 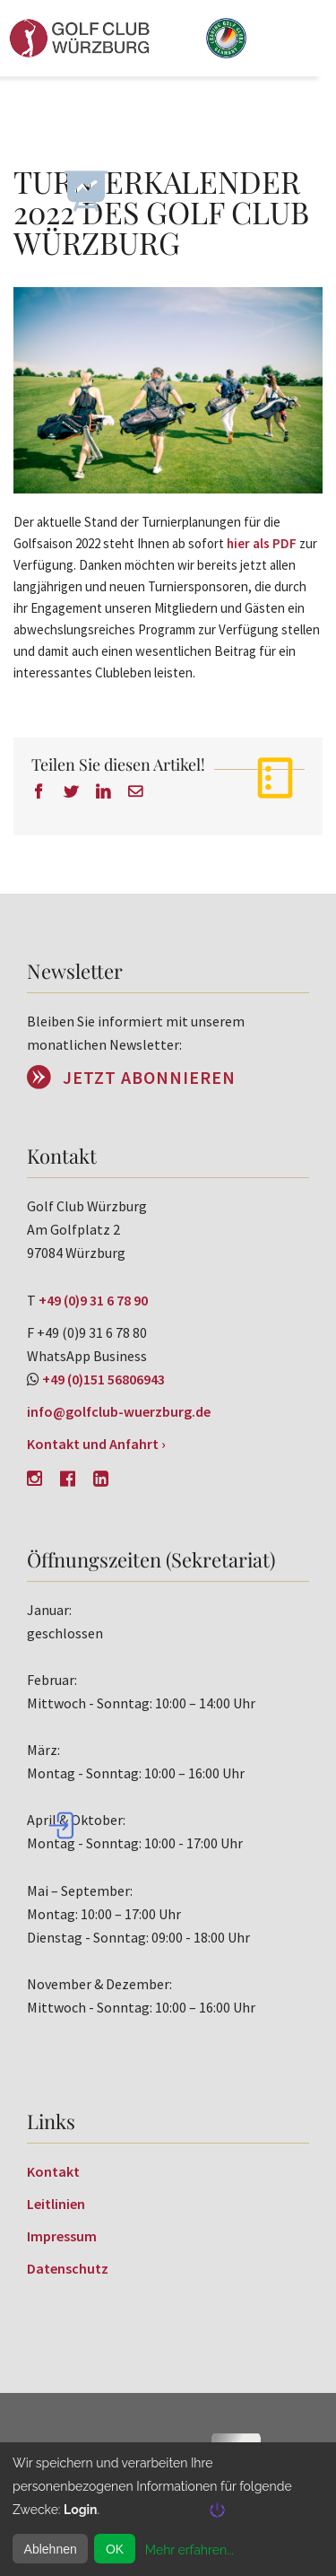 What do you see at coordinates (86, 191) in the screenshot?
I see `view presentation or slideshow` at bounding box center [86, 191].